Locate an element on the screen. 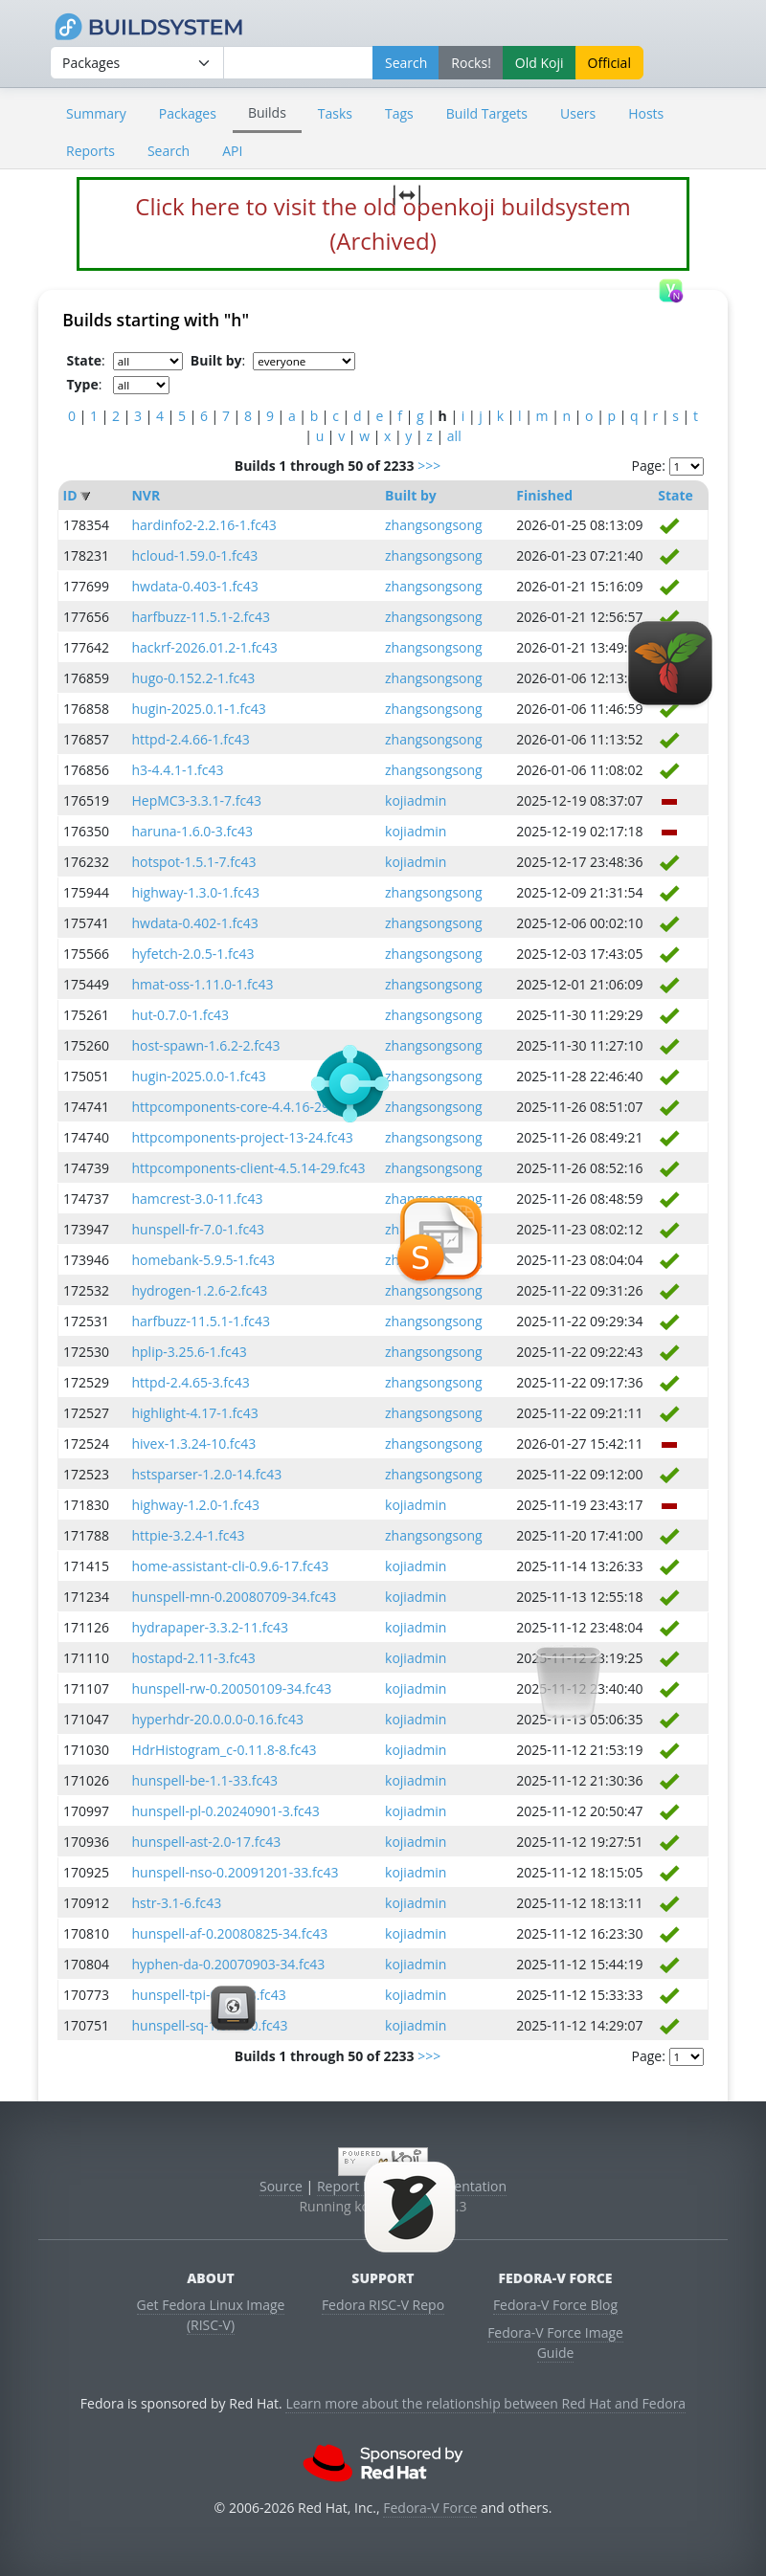 The width and height of the screenshot is (766, 2576). empty trash bin with no items to delete is located at coordinates (568, 1680).